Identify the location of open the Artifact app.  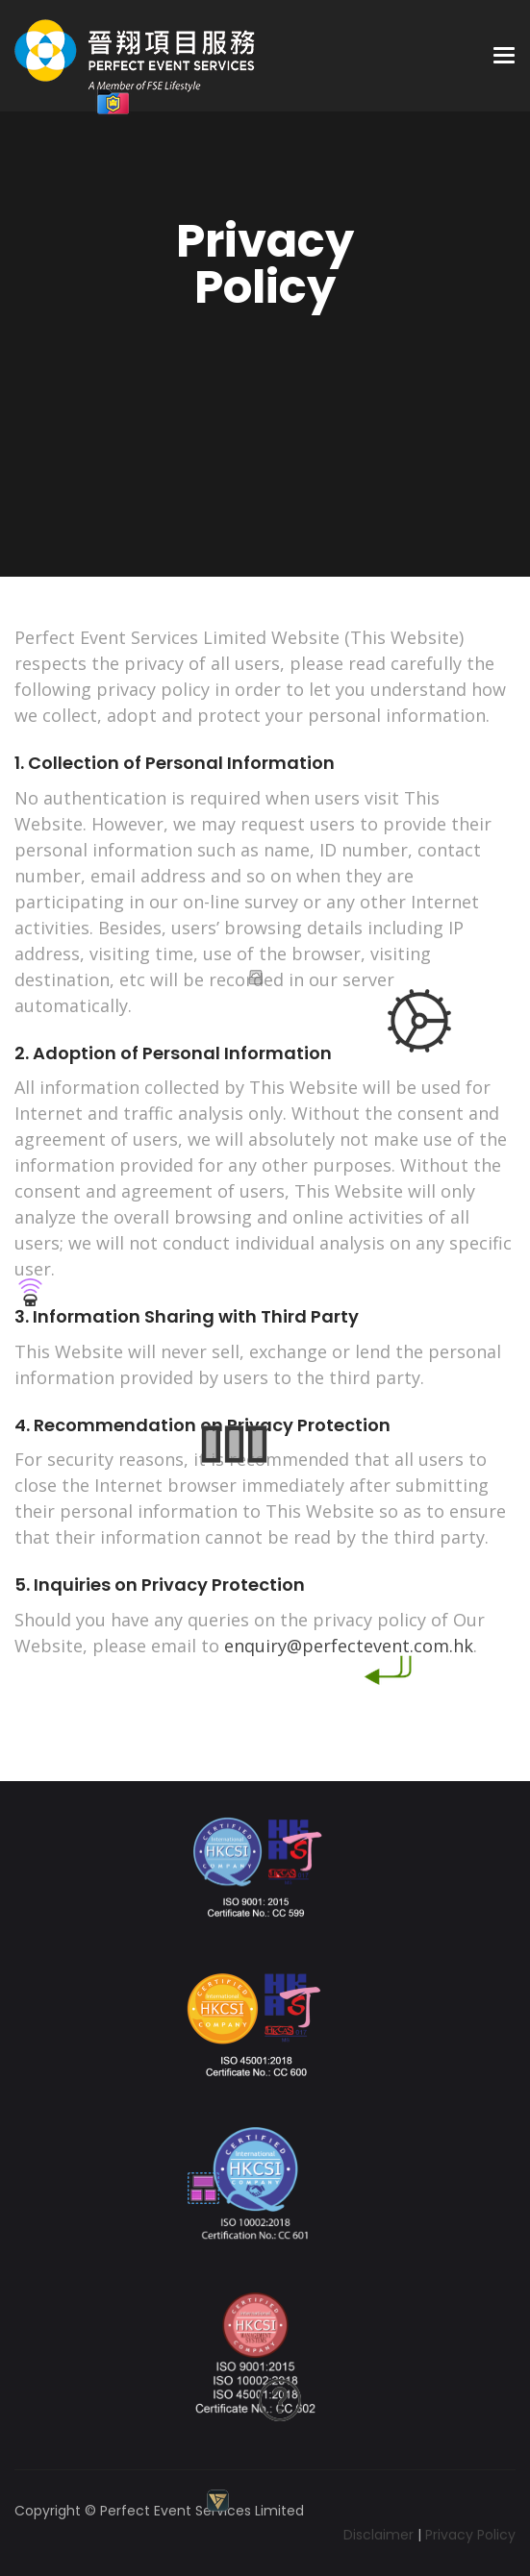
(217, 2500).